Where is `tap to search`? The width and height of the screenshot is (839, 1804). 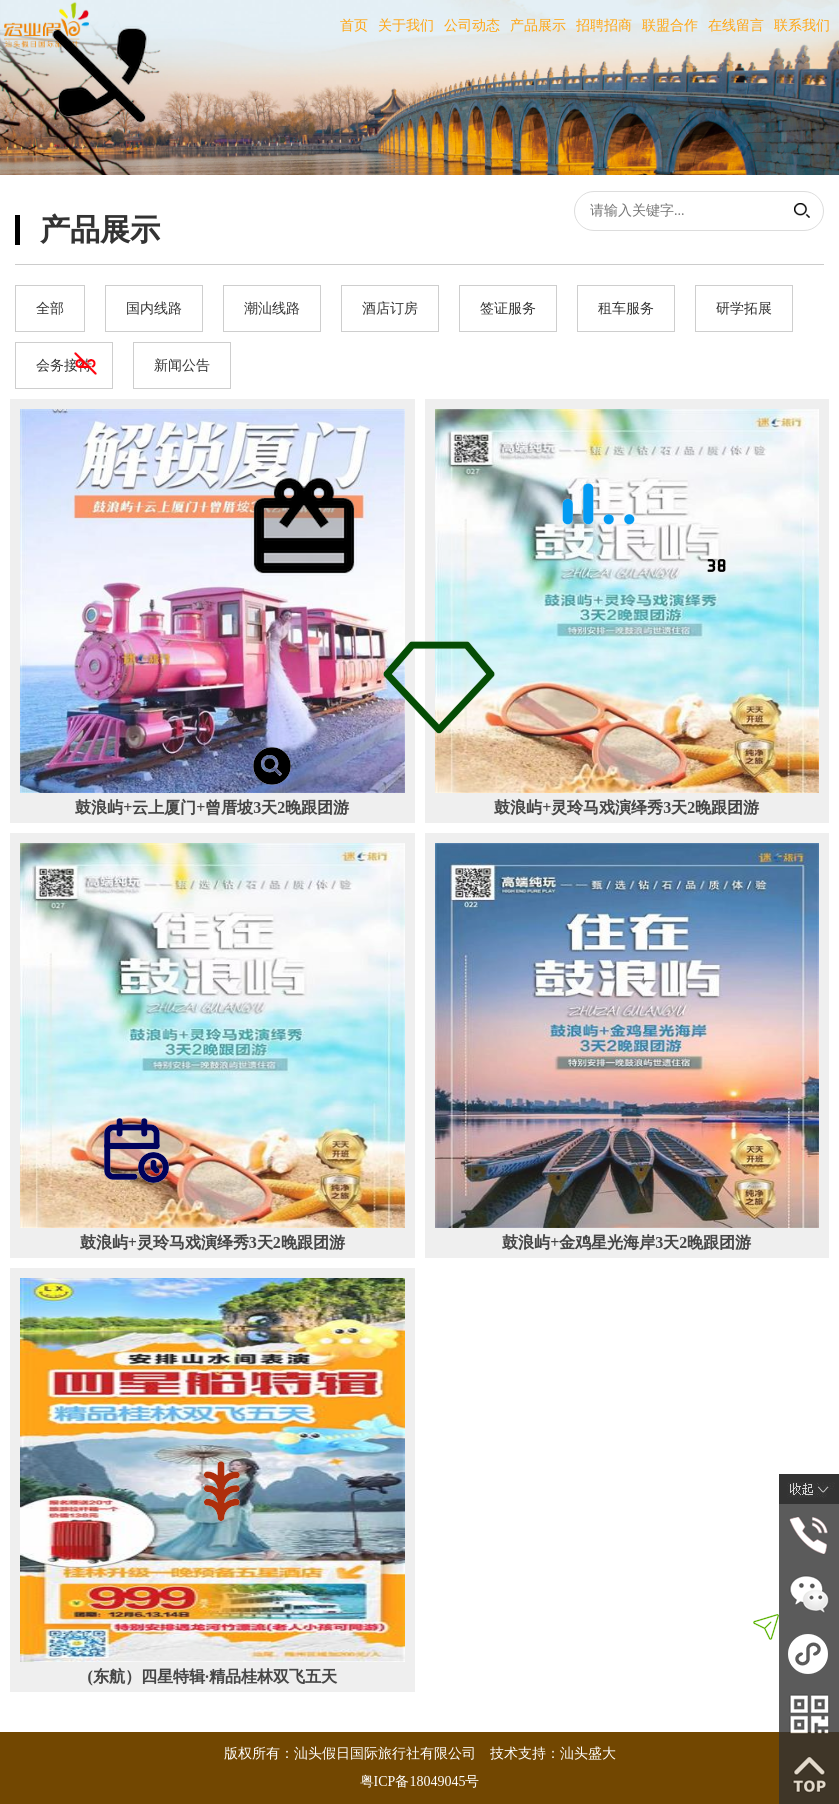 tap to search is located at coordinates (272, 766).